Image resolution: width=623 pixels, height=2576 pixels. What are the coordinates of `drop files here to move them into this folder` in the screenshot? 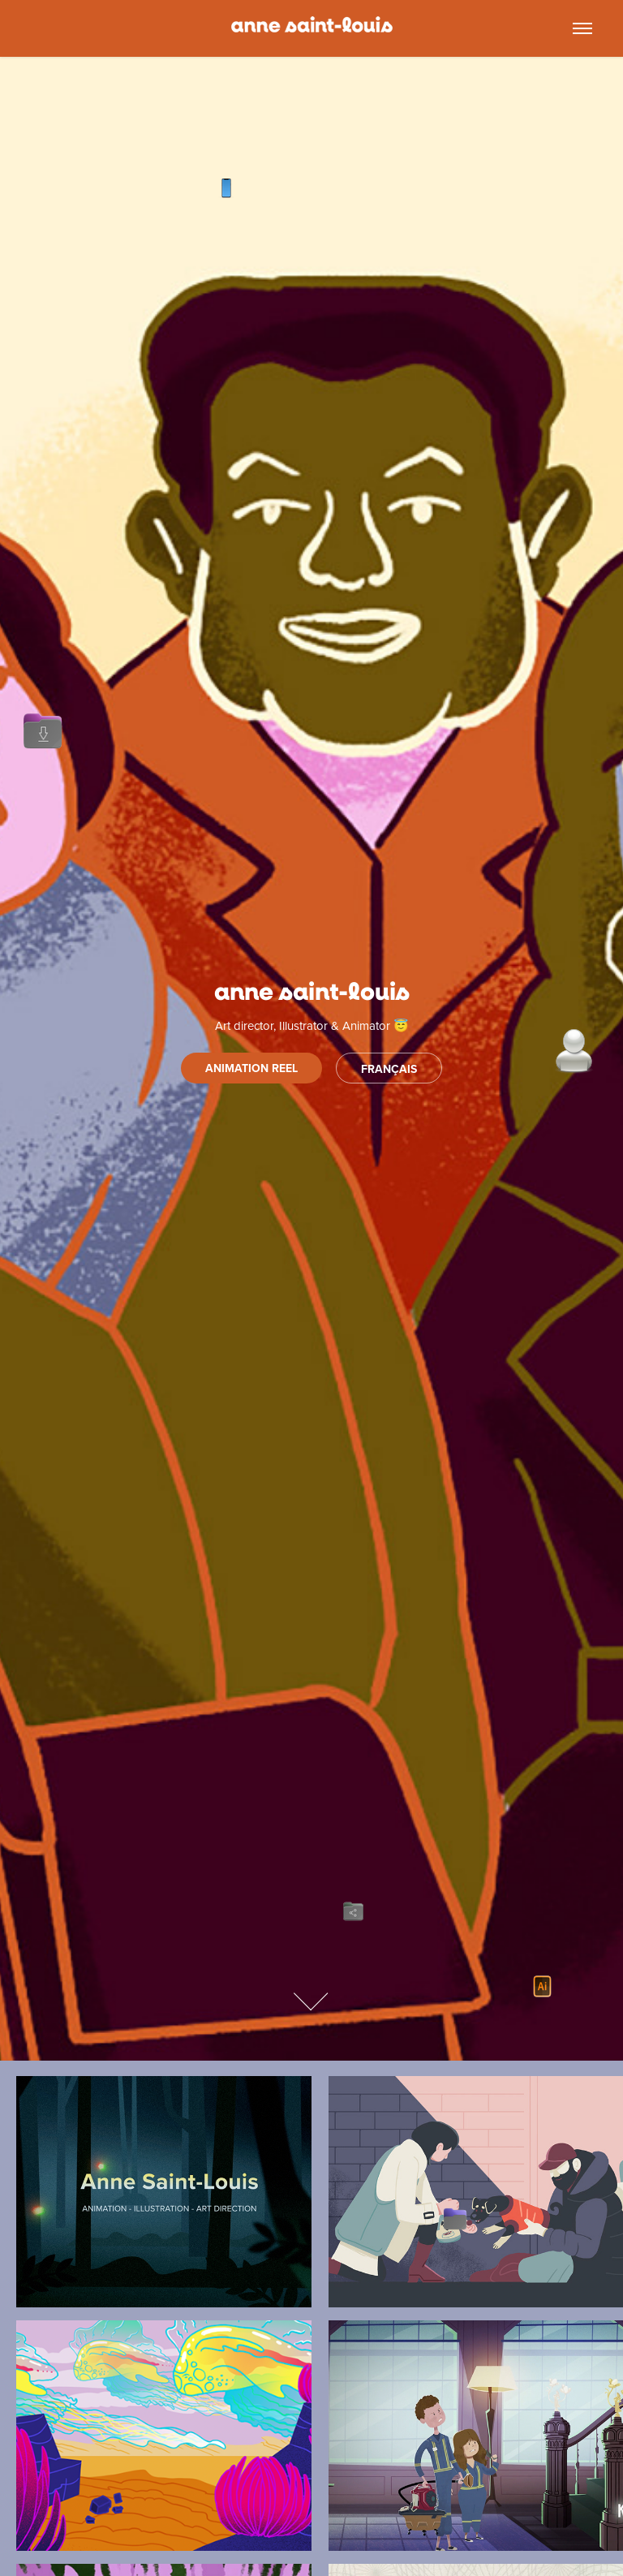 It's located at (455, 2219).